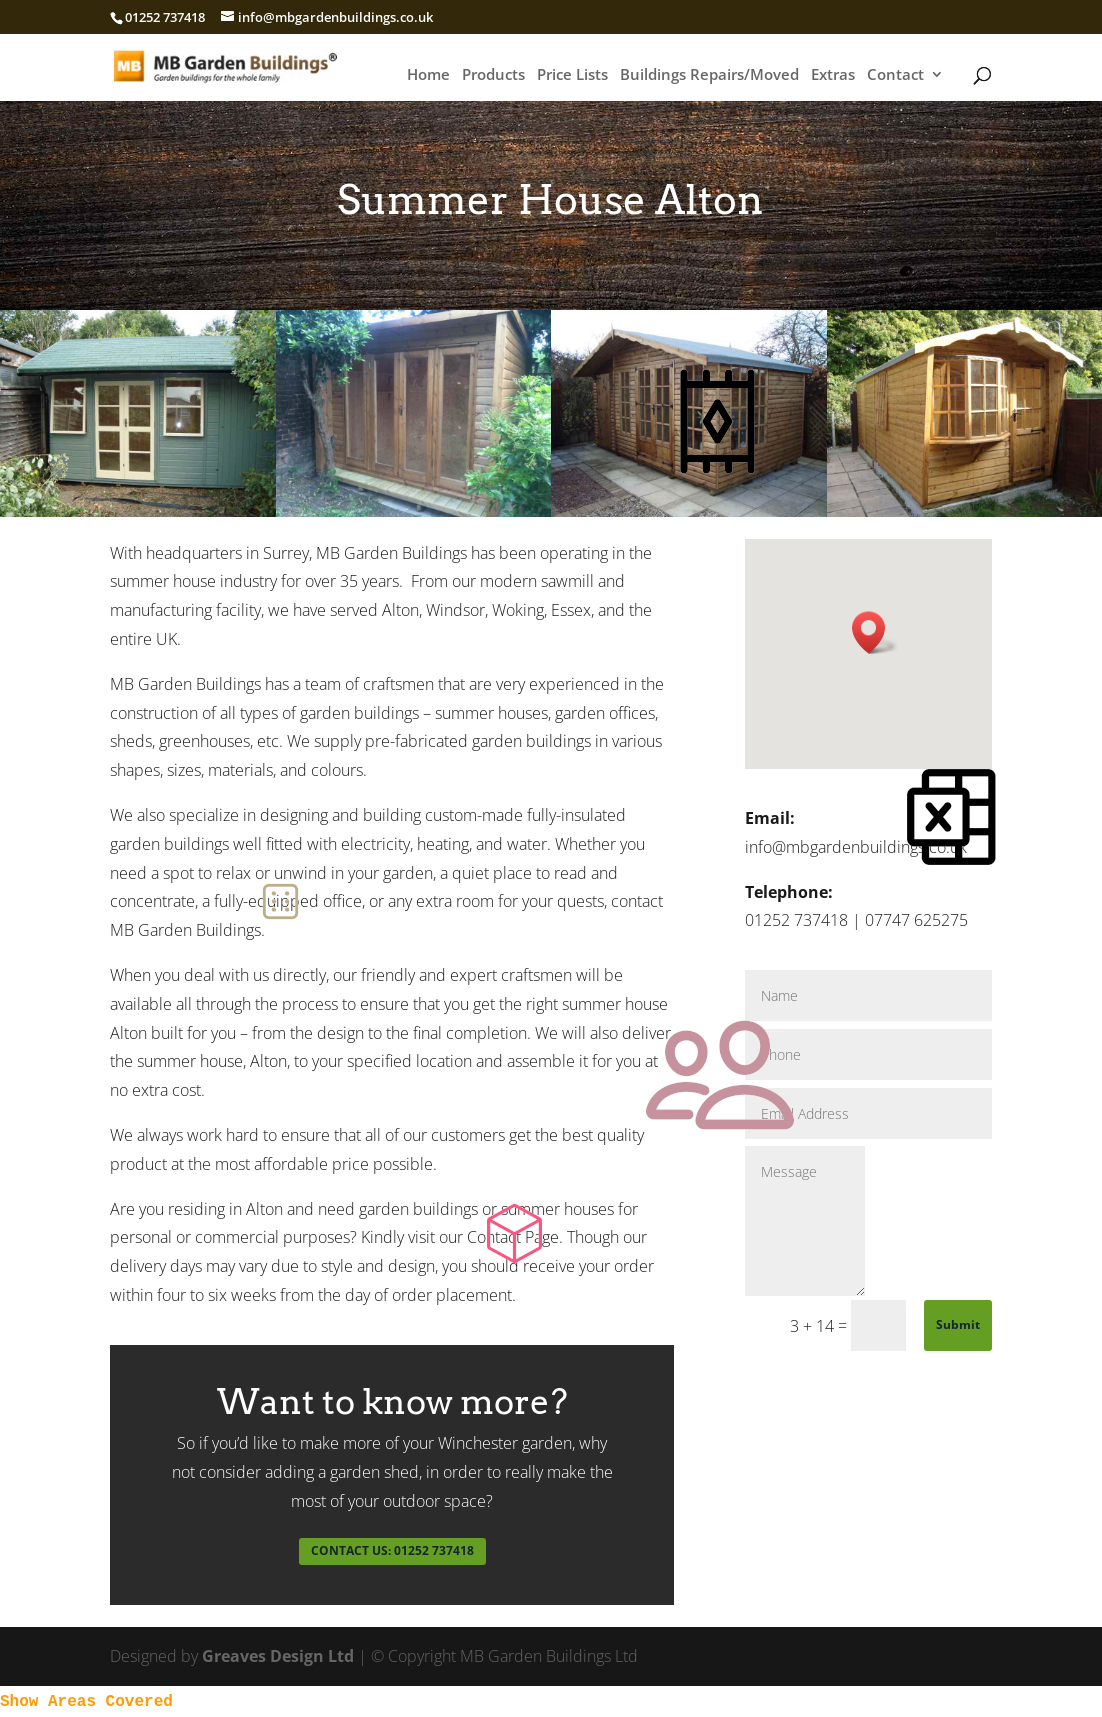 The image size is (1102, 1717). I want to click on randomize or shuffle content, so click(280, 901).